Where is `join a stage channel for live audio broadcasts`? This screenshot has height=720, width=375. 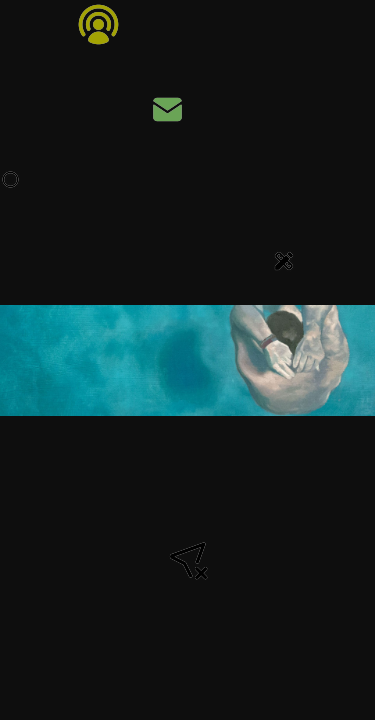
join a stage channel for live audio broadcasts is located at coordinates (98, 24).